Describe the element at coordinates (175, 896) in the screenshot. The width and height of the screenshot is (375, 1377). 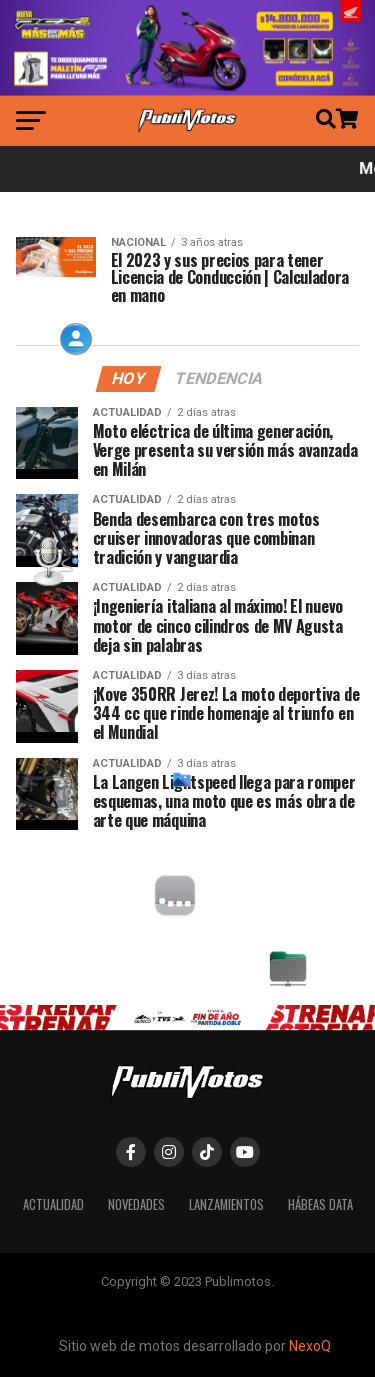
I see `manage cinnamon desktop applets` at that location.